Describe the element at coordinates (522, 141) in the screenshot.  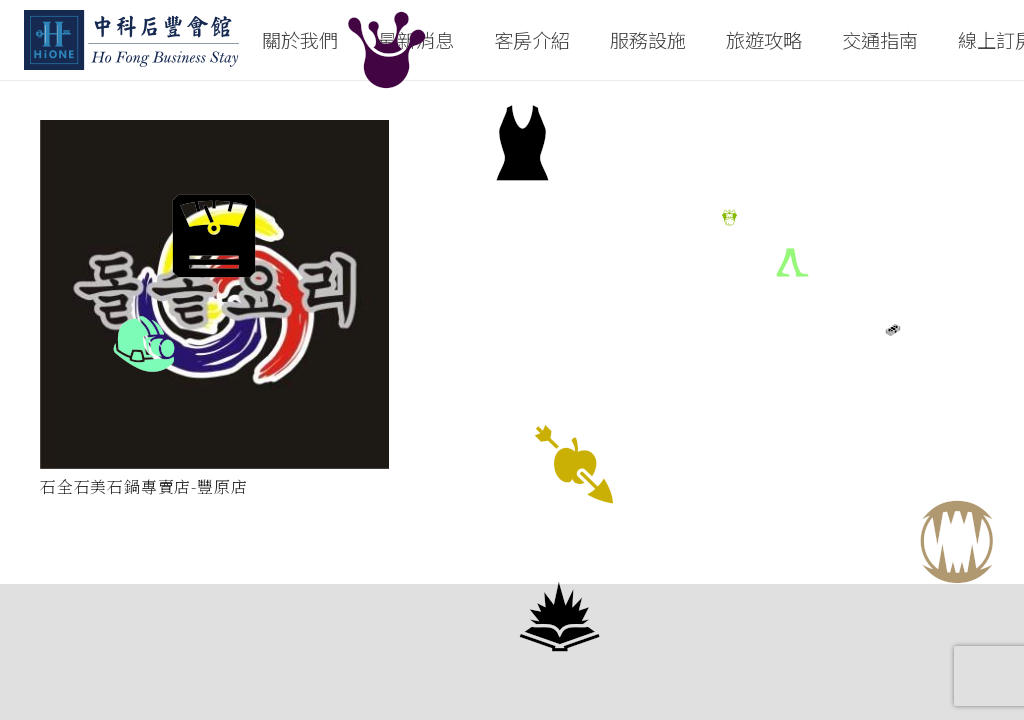
I see `browse sleeveless tops in clothing catalog` at that location.